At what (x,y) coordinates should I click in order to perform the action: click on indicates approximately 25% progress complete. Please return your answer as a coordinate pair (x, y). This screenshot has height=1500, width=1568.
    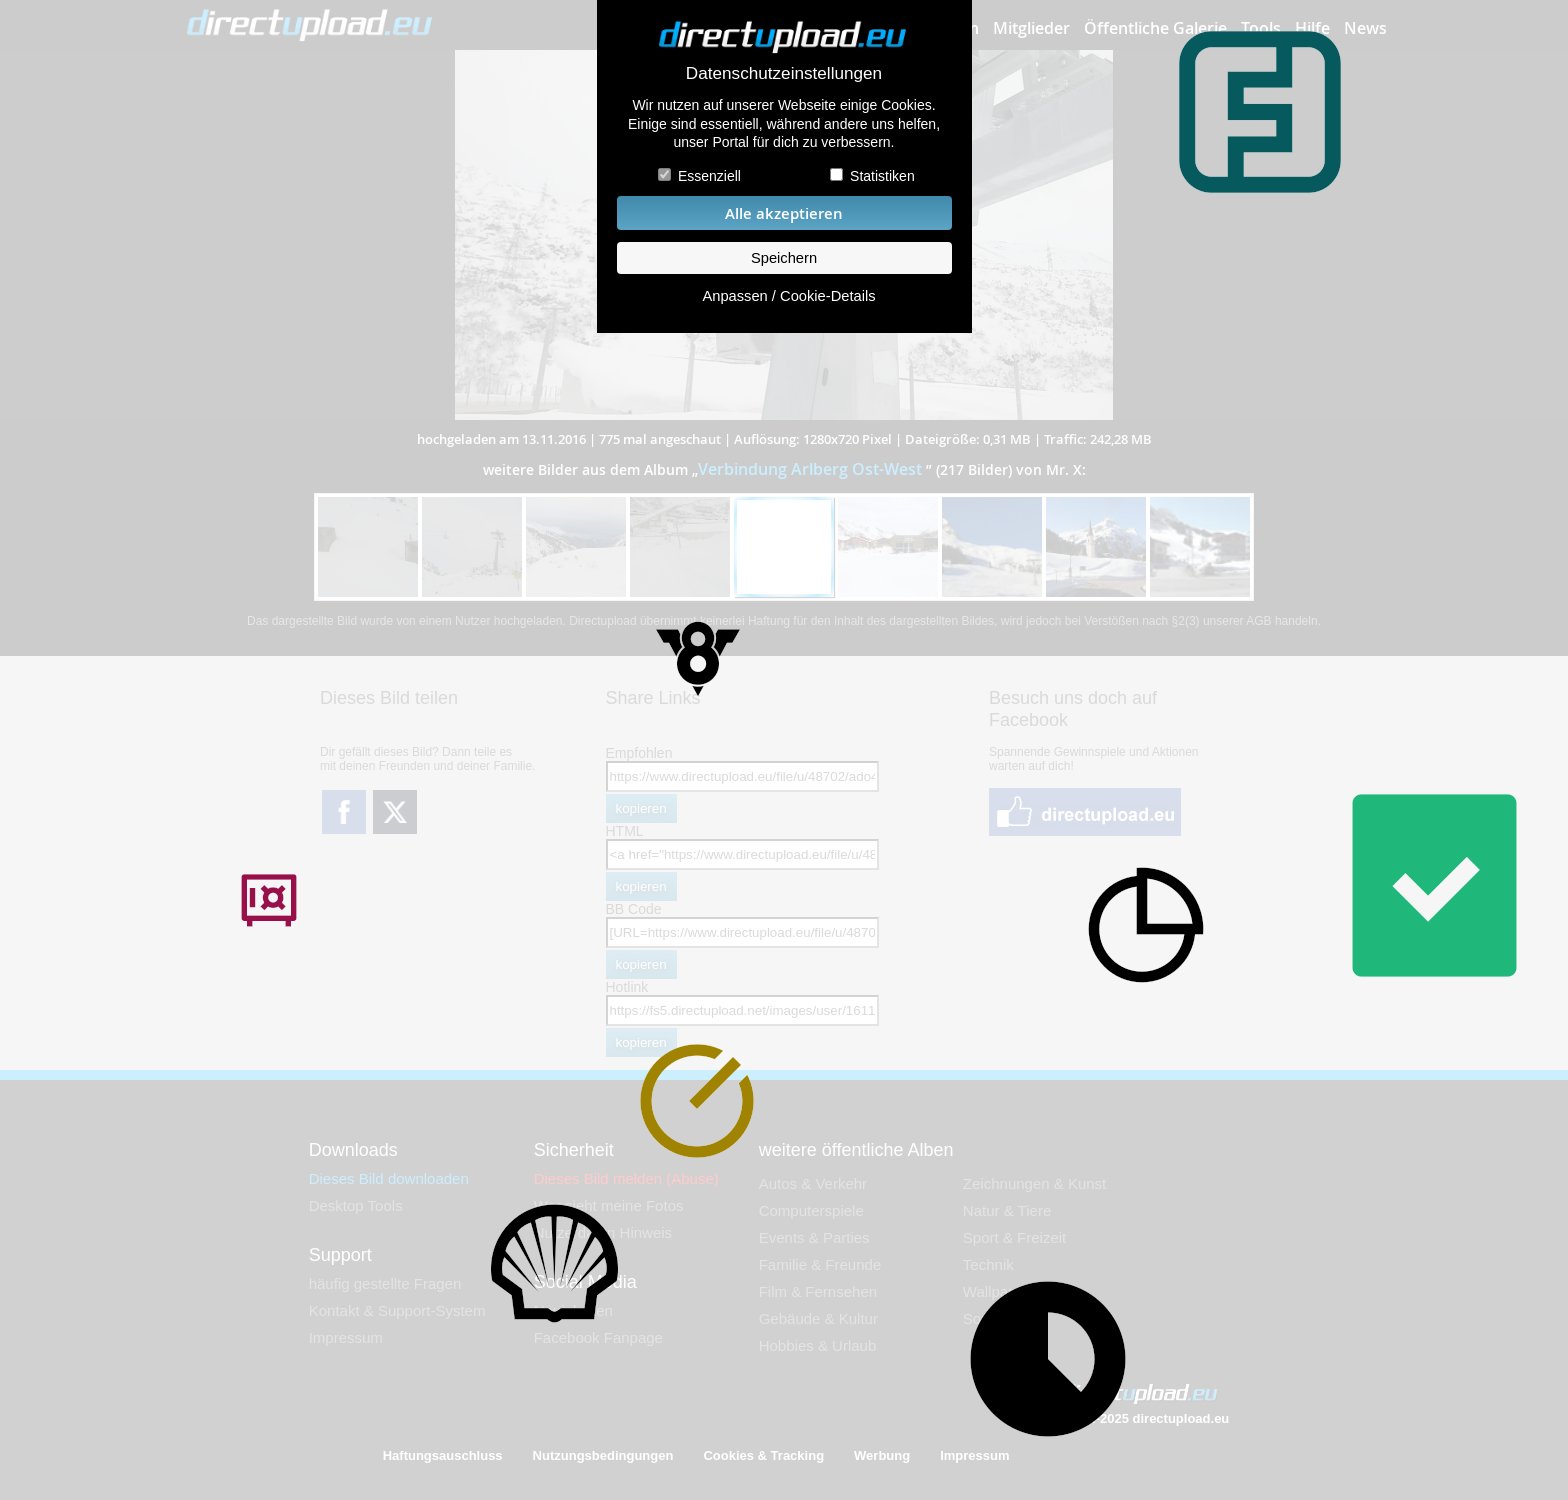
    Looking at the image, I should click on (1048, 1359).